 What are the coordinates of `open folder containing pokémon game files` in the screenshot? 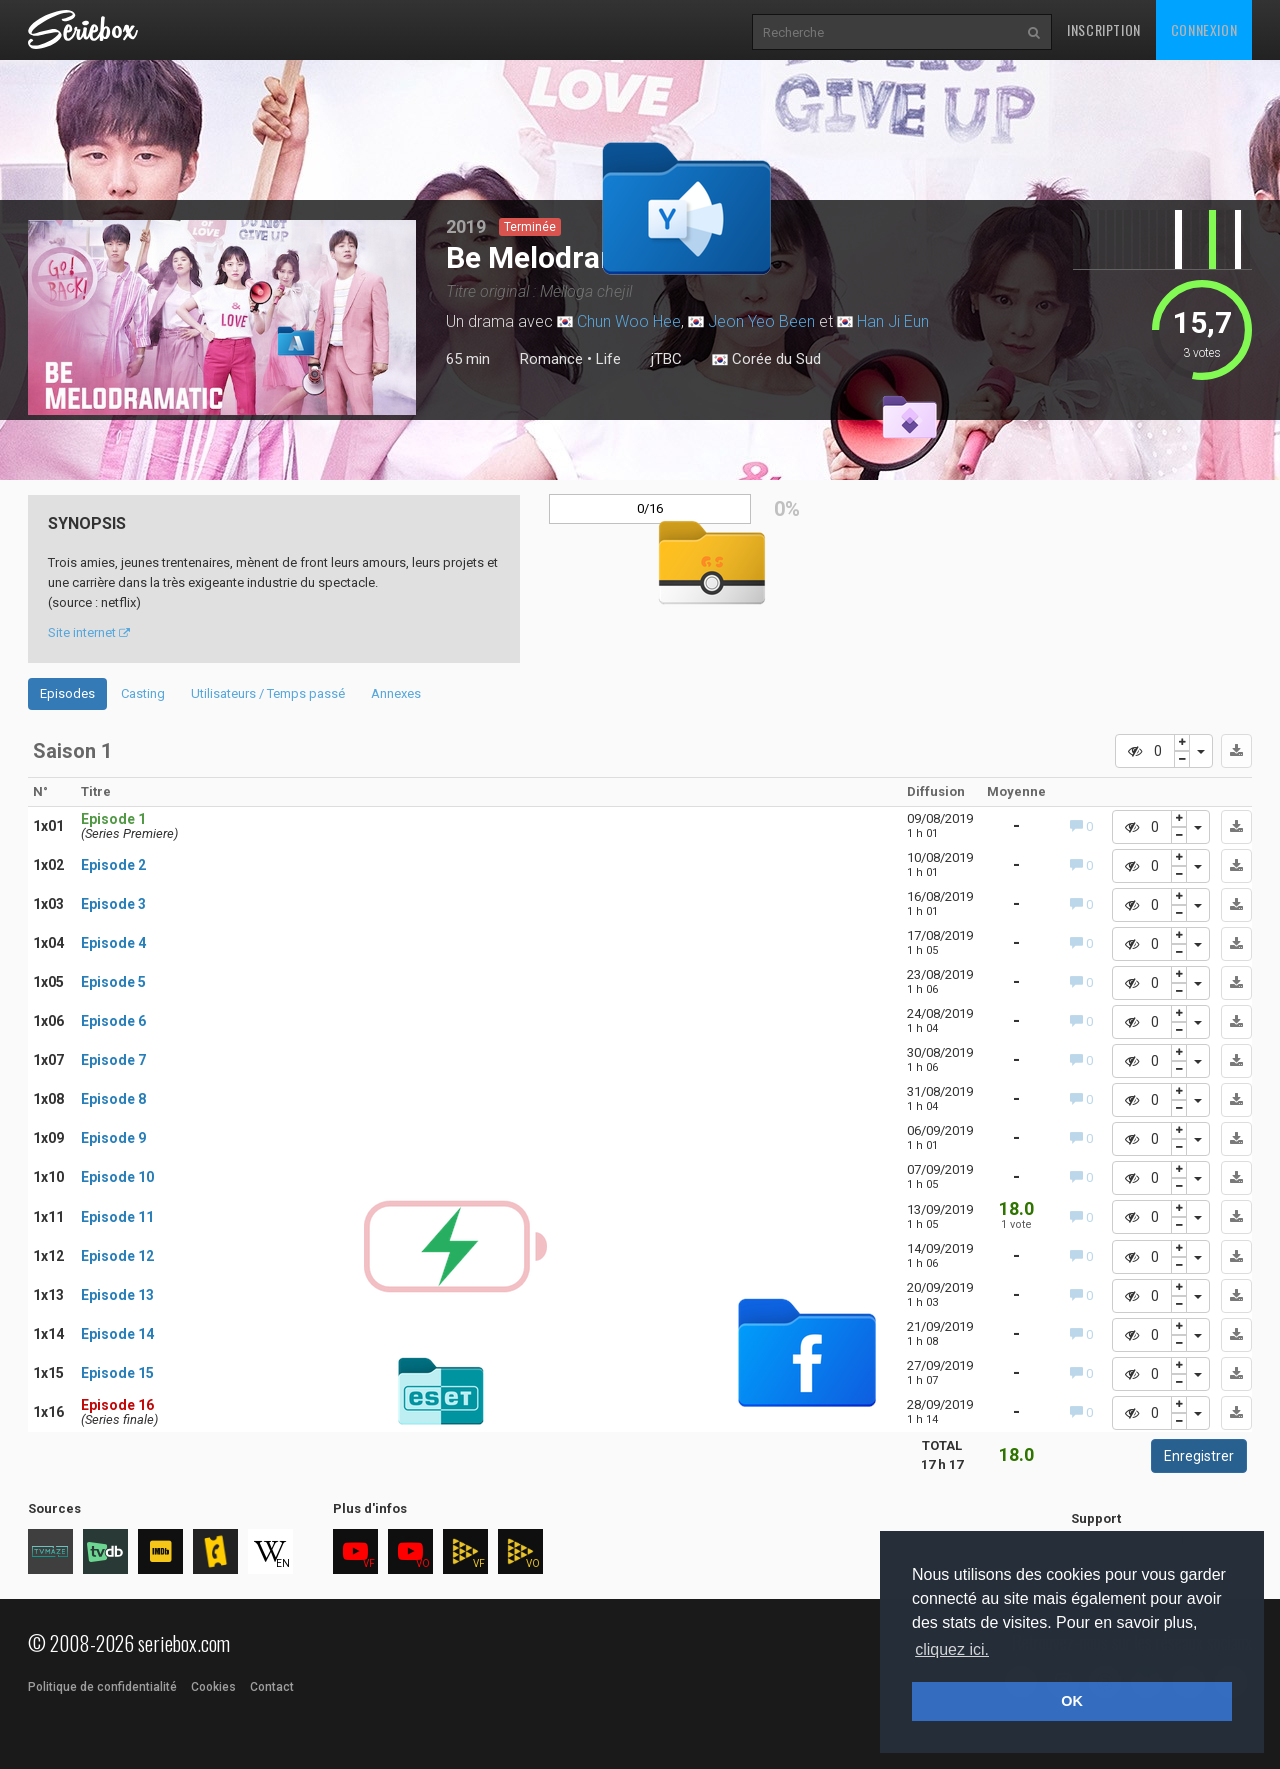 It's located at (711, 565).